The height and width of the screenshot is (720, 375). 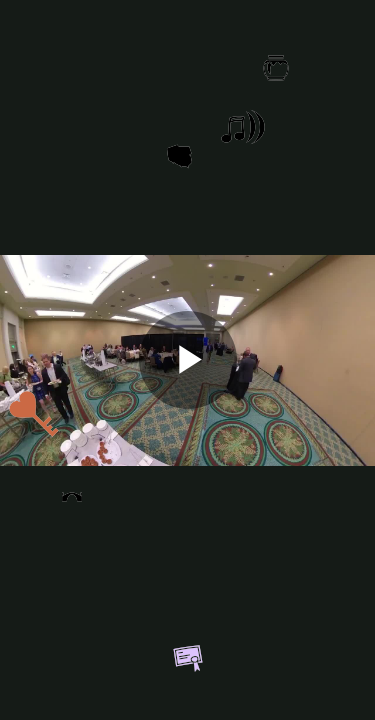 I want to click on audio or sound is currently enabled, so click(x=243, y=127).